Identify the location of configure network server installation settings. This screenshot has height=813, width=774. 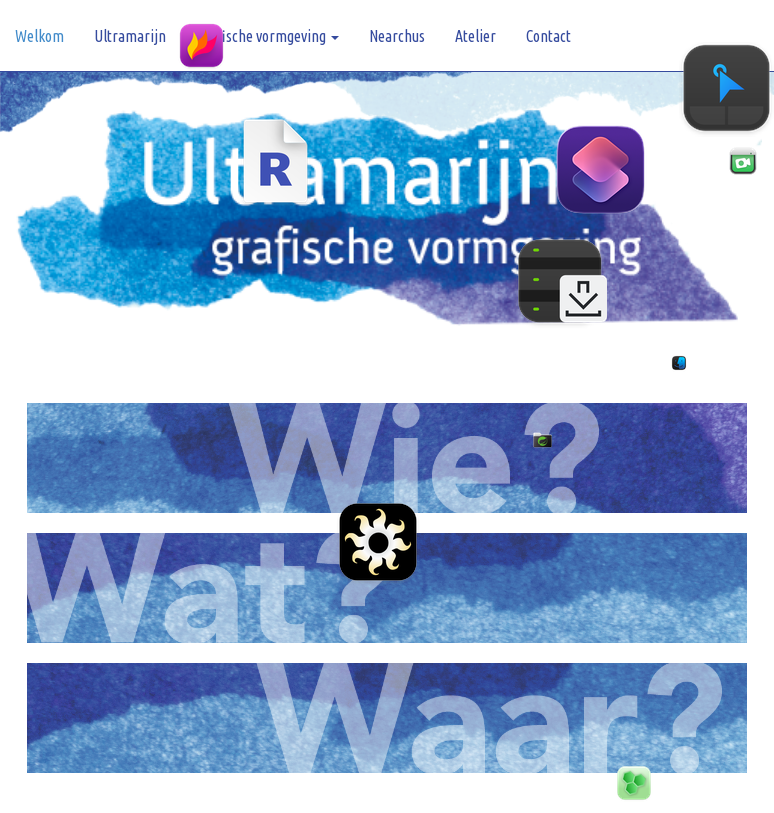
(560, 282).